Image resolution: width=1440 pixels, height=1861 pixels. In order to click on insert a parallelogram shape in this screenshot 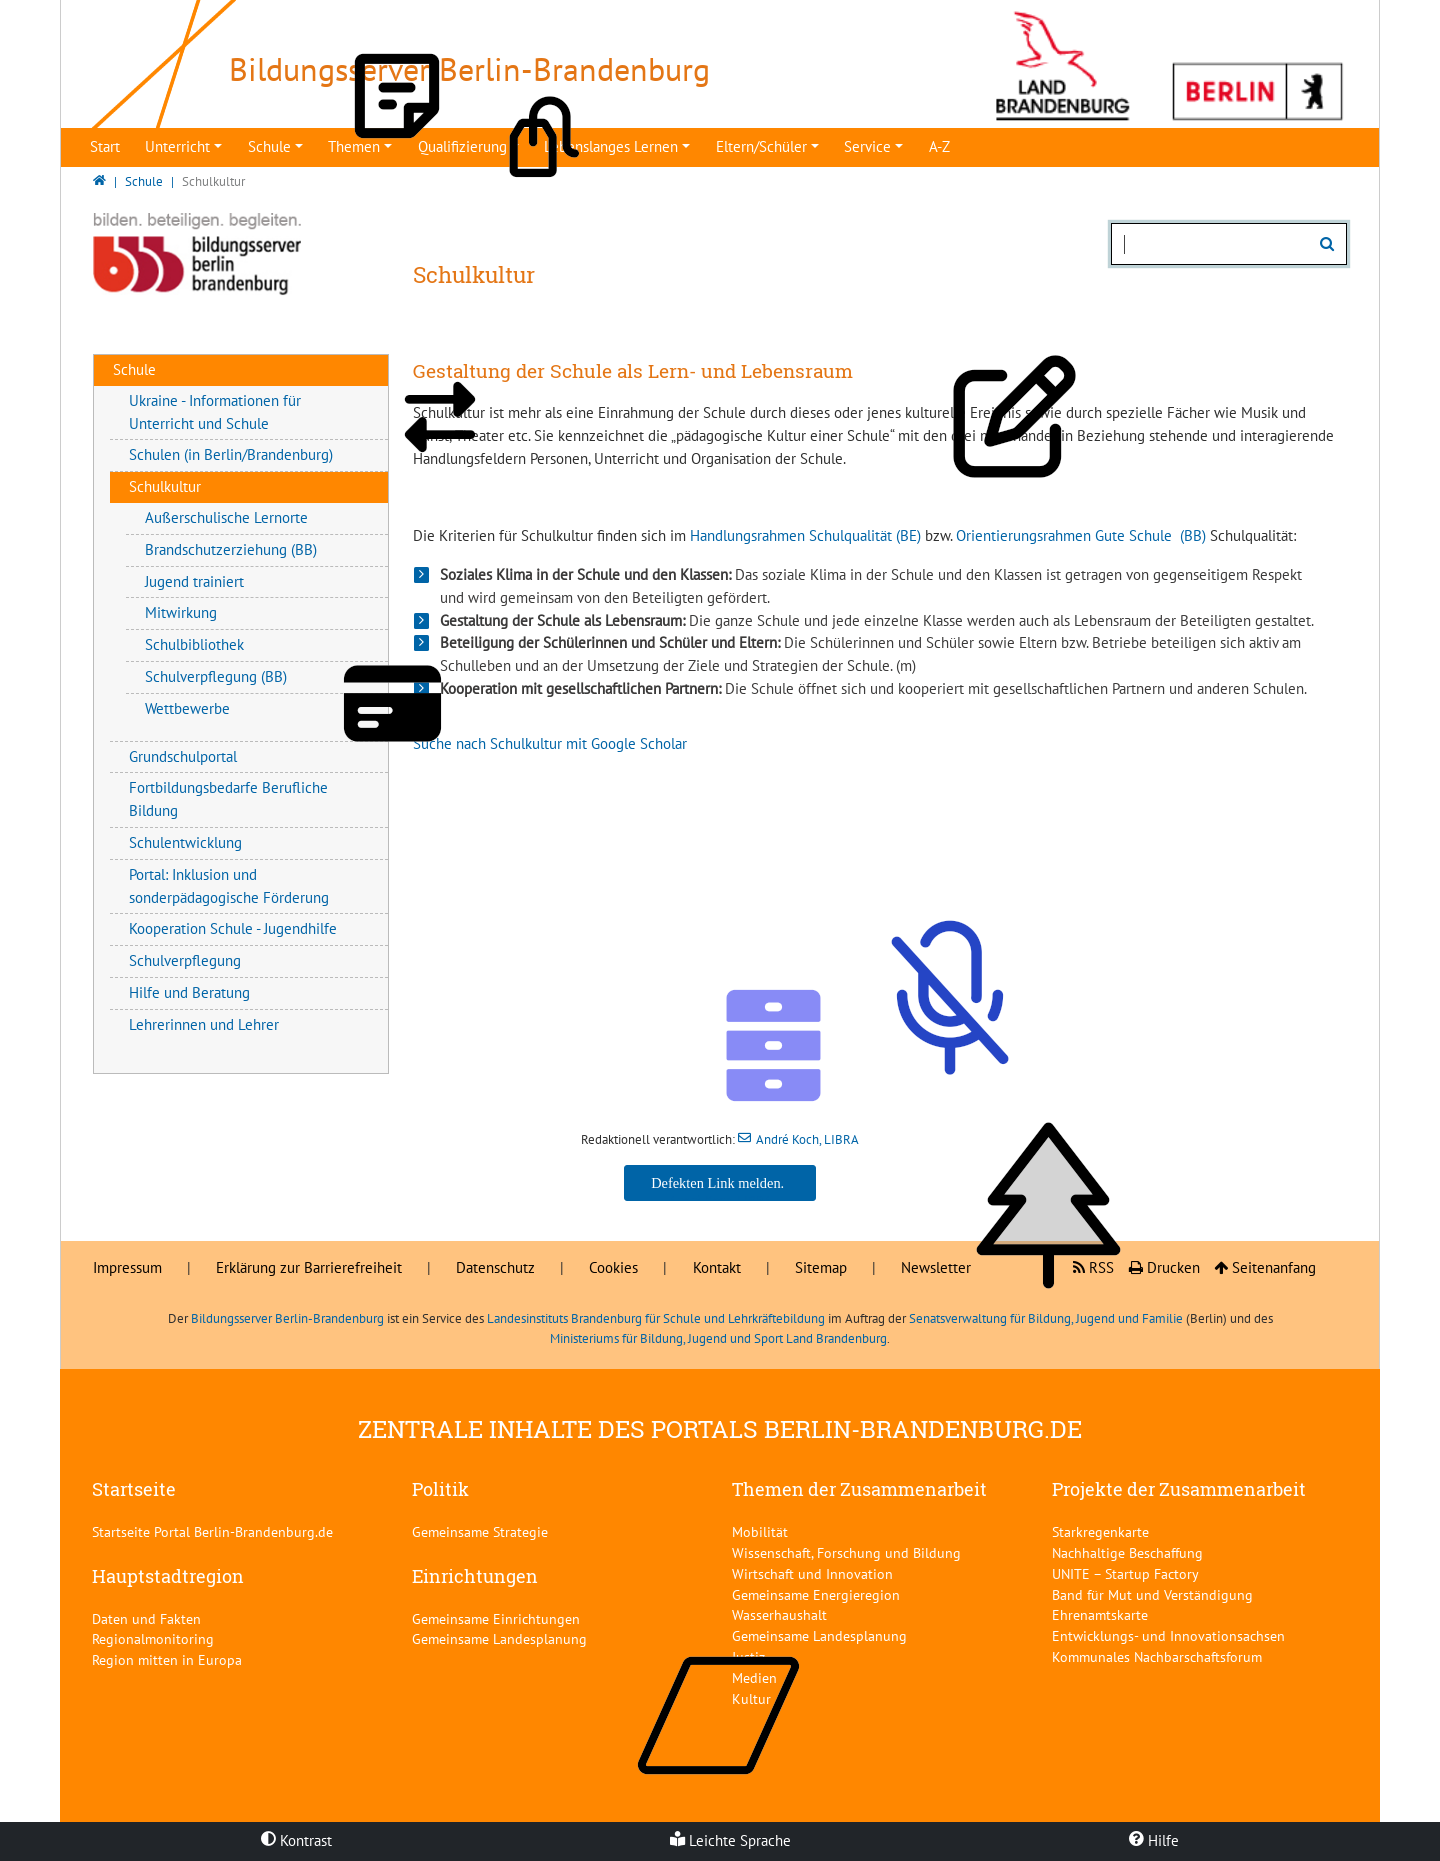, I will do `click(718, 1715)`.